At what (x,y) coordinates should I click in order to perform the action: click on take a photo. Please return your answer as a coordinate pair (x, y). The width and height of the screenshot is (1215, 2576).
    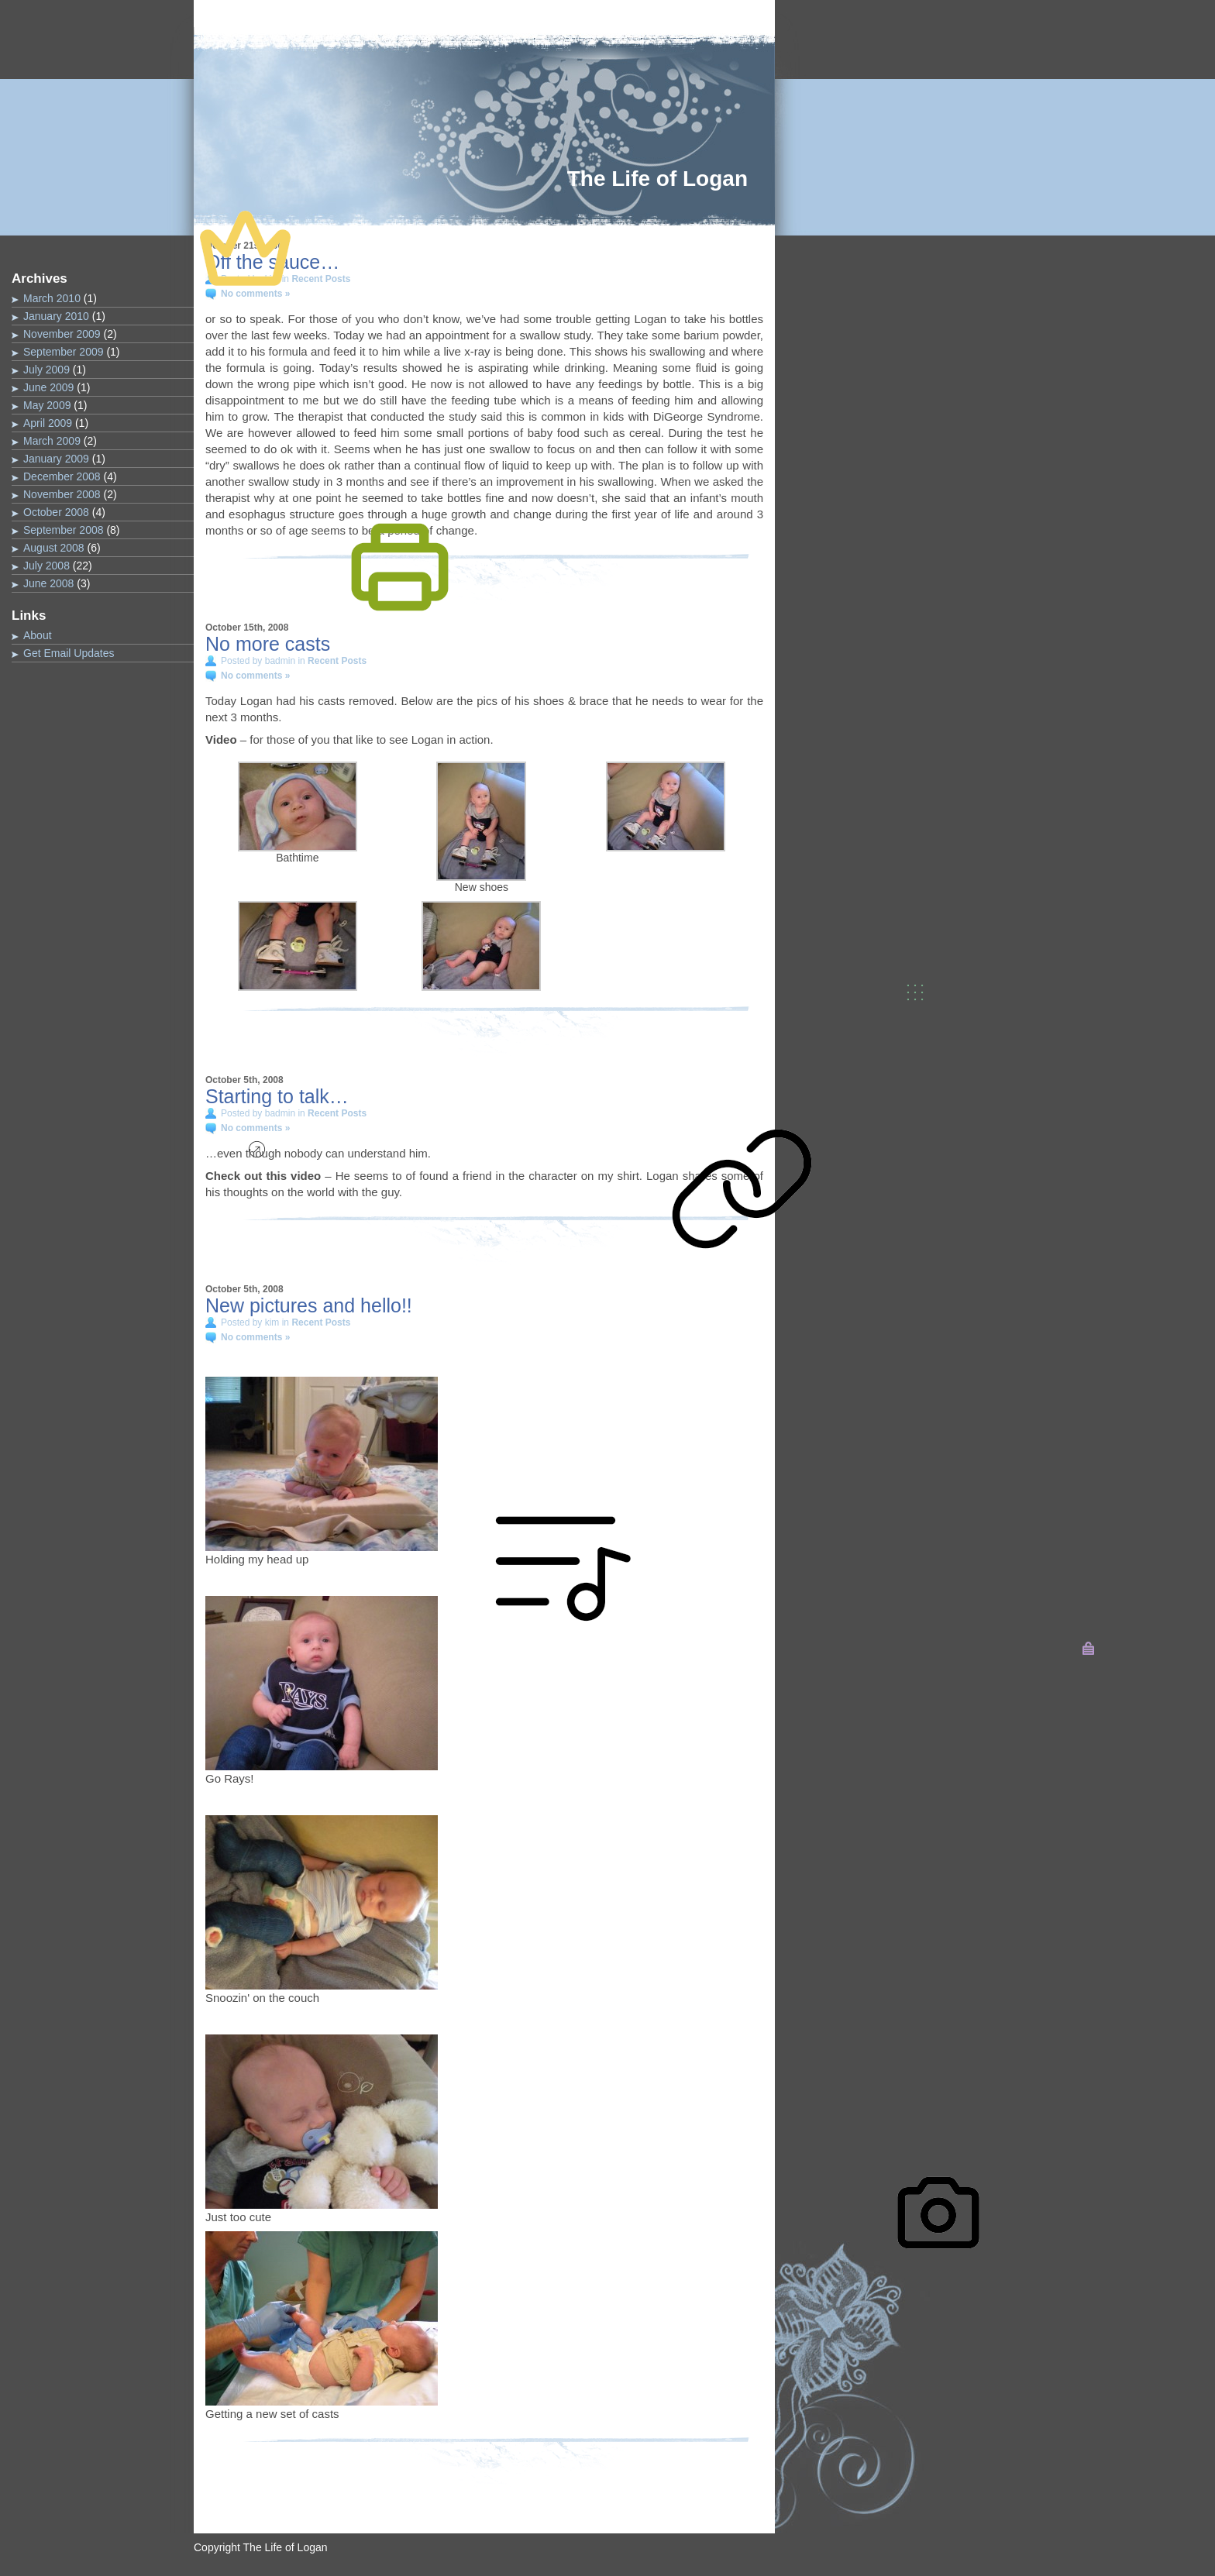
    Looking at the image, I should click on (938, 2213).